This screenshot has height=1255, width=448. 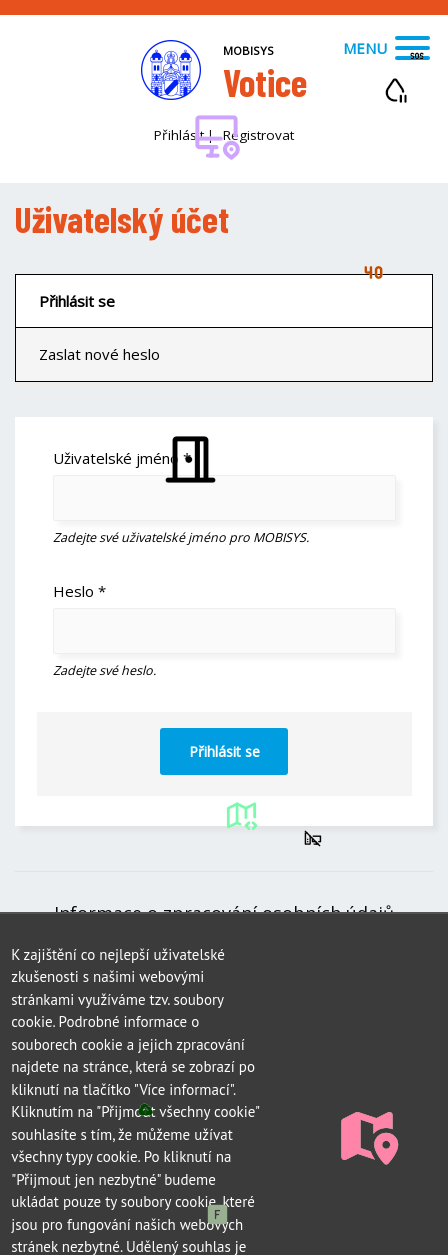 What do you see at coordinates (217, 1214) in the screenshot?
I see `facebook app or social media shortcut` at bounding box center [217, 1214].